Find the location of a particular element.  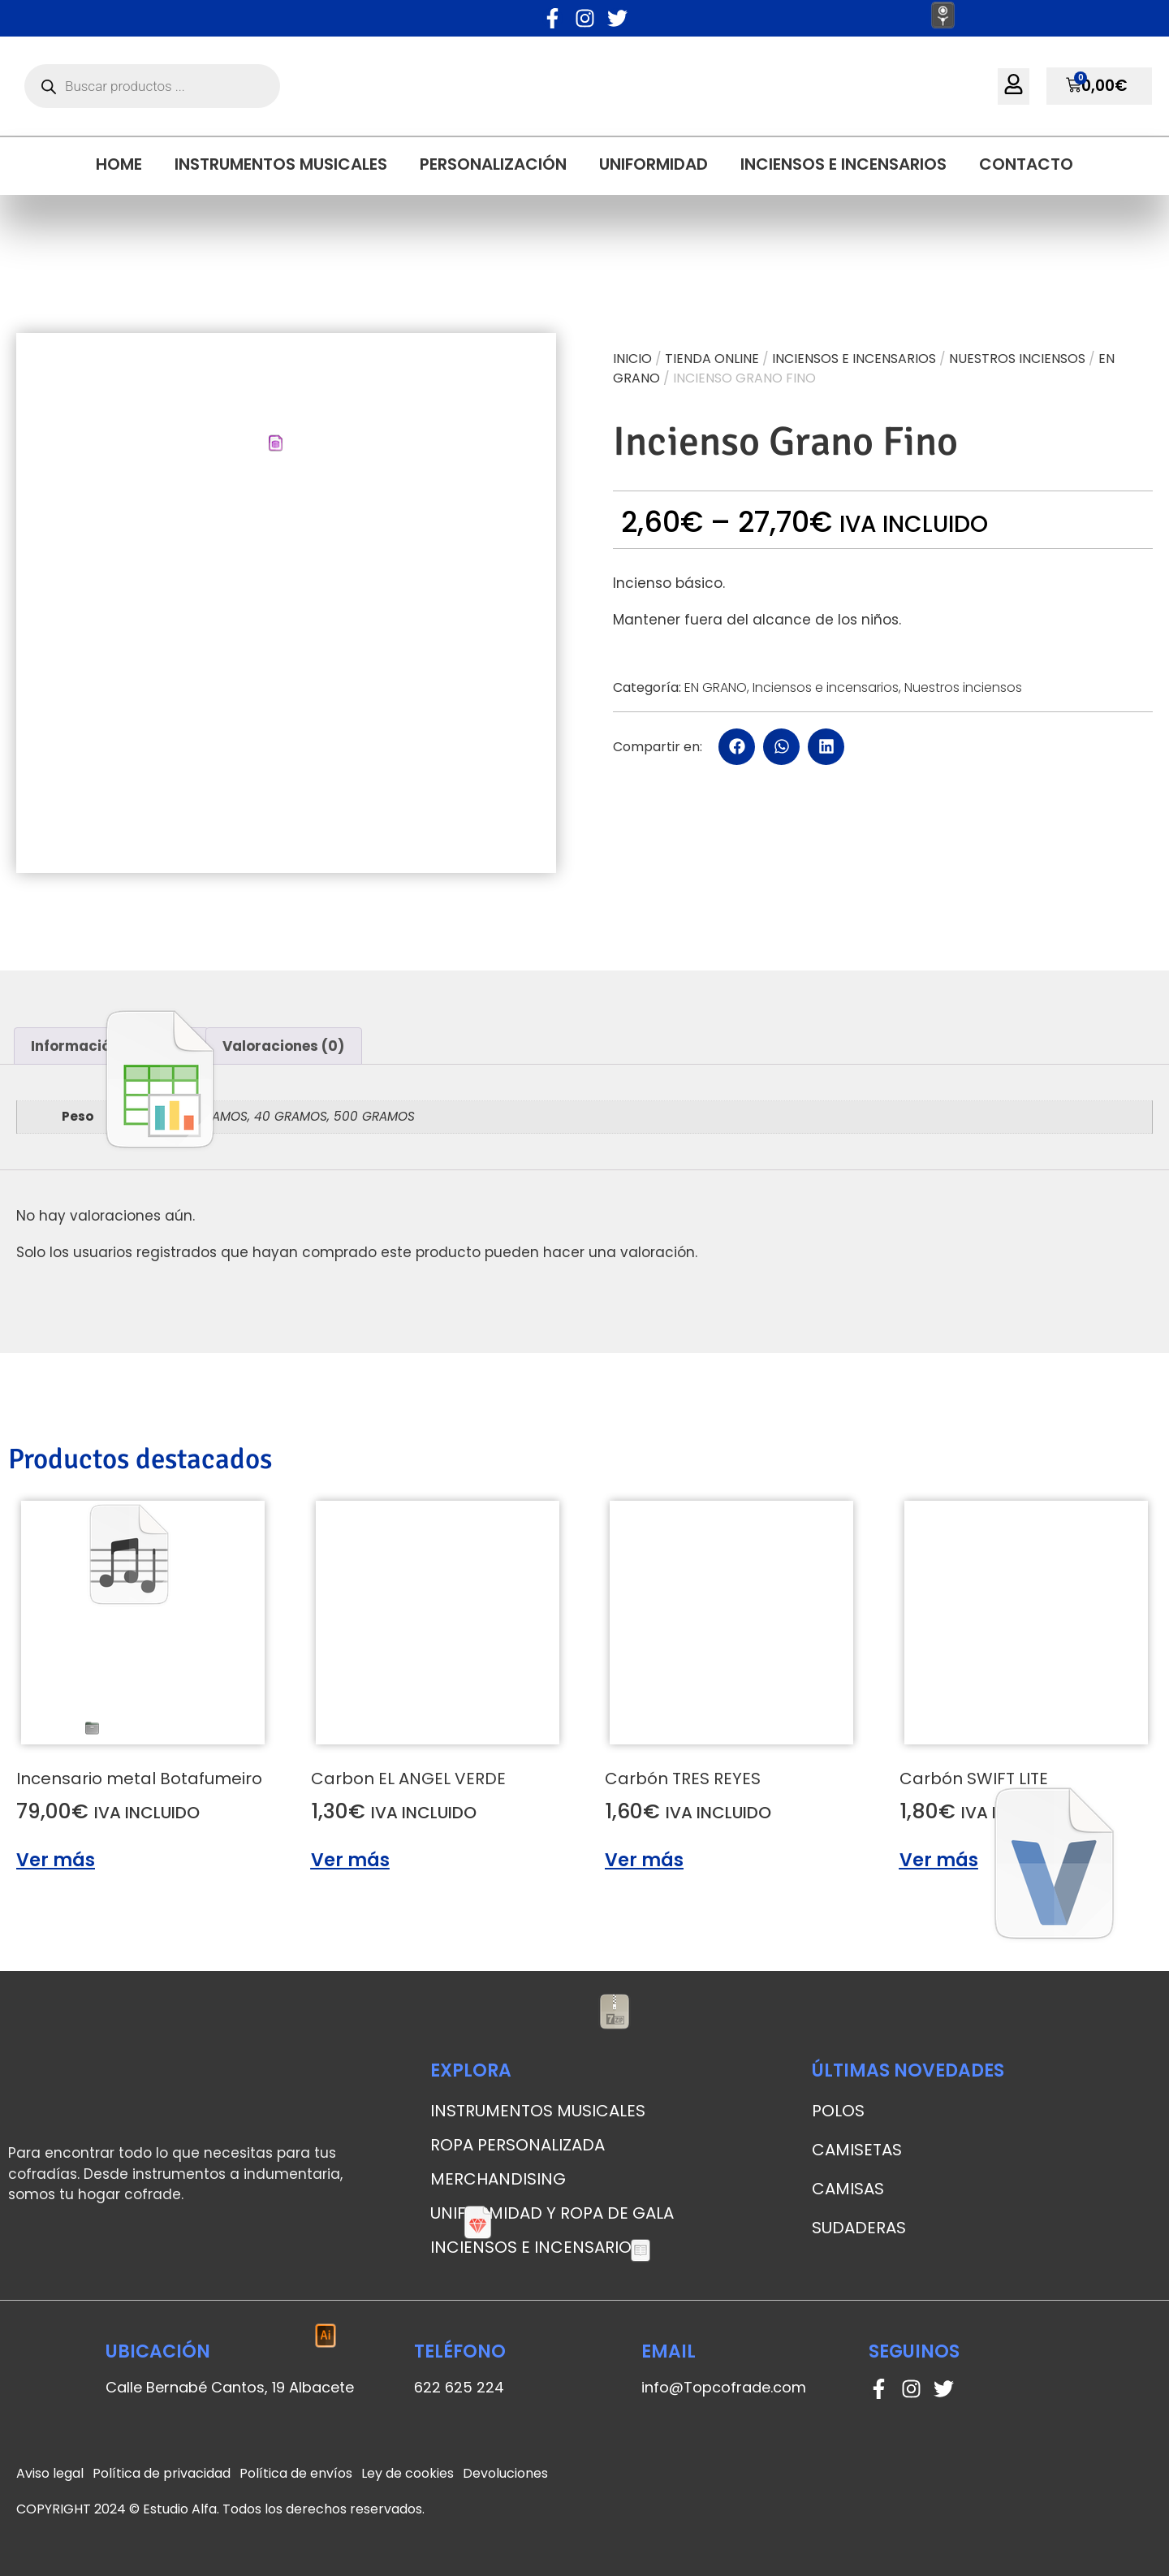

a 7z compressed archive file is located at coordinates (615, 2012).